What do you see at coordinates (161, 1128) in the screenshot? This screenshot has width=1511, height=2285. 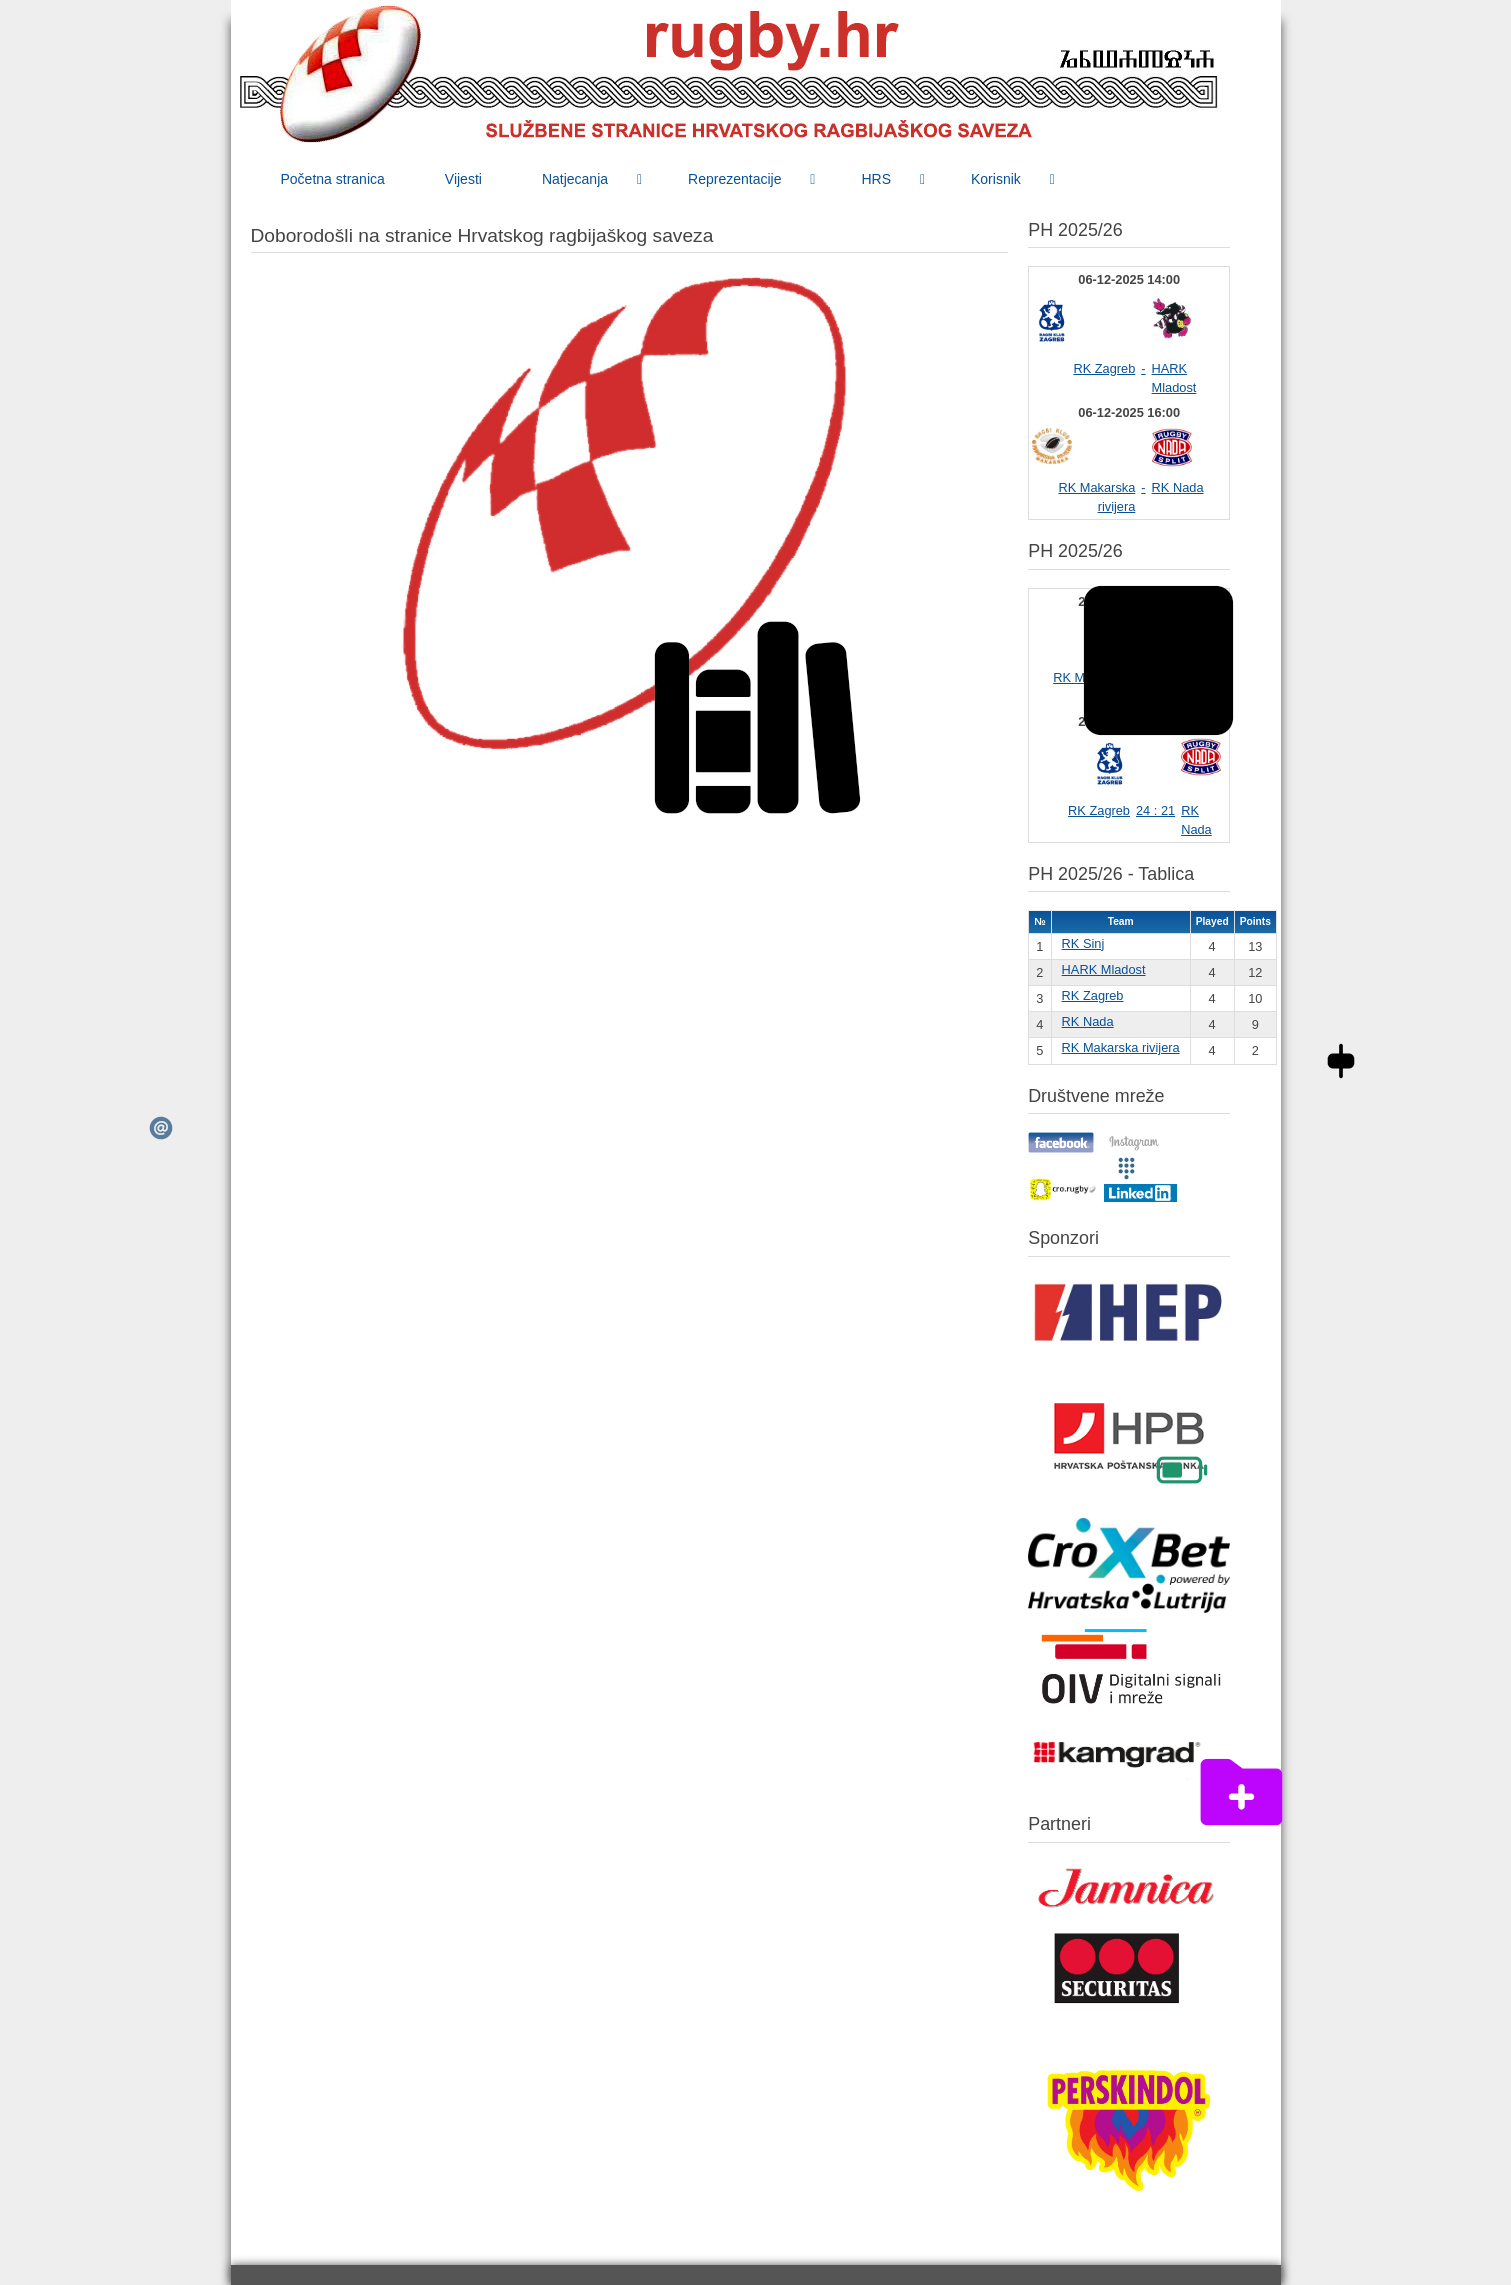 I see `access email or contact options` at bounding box center [161, 1128].